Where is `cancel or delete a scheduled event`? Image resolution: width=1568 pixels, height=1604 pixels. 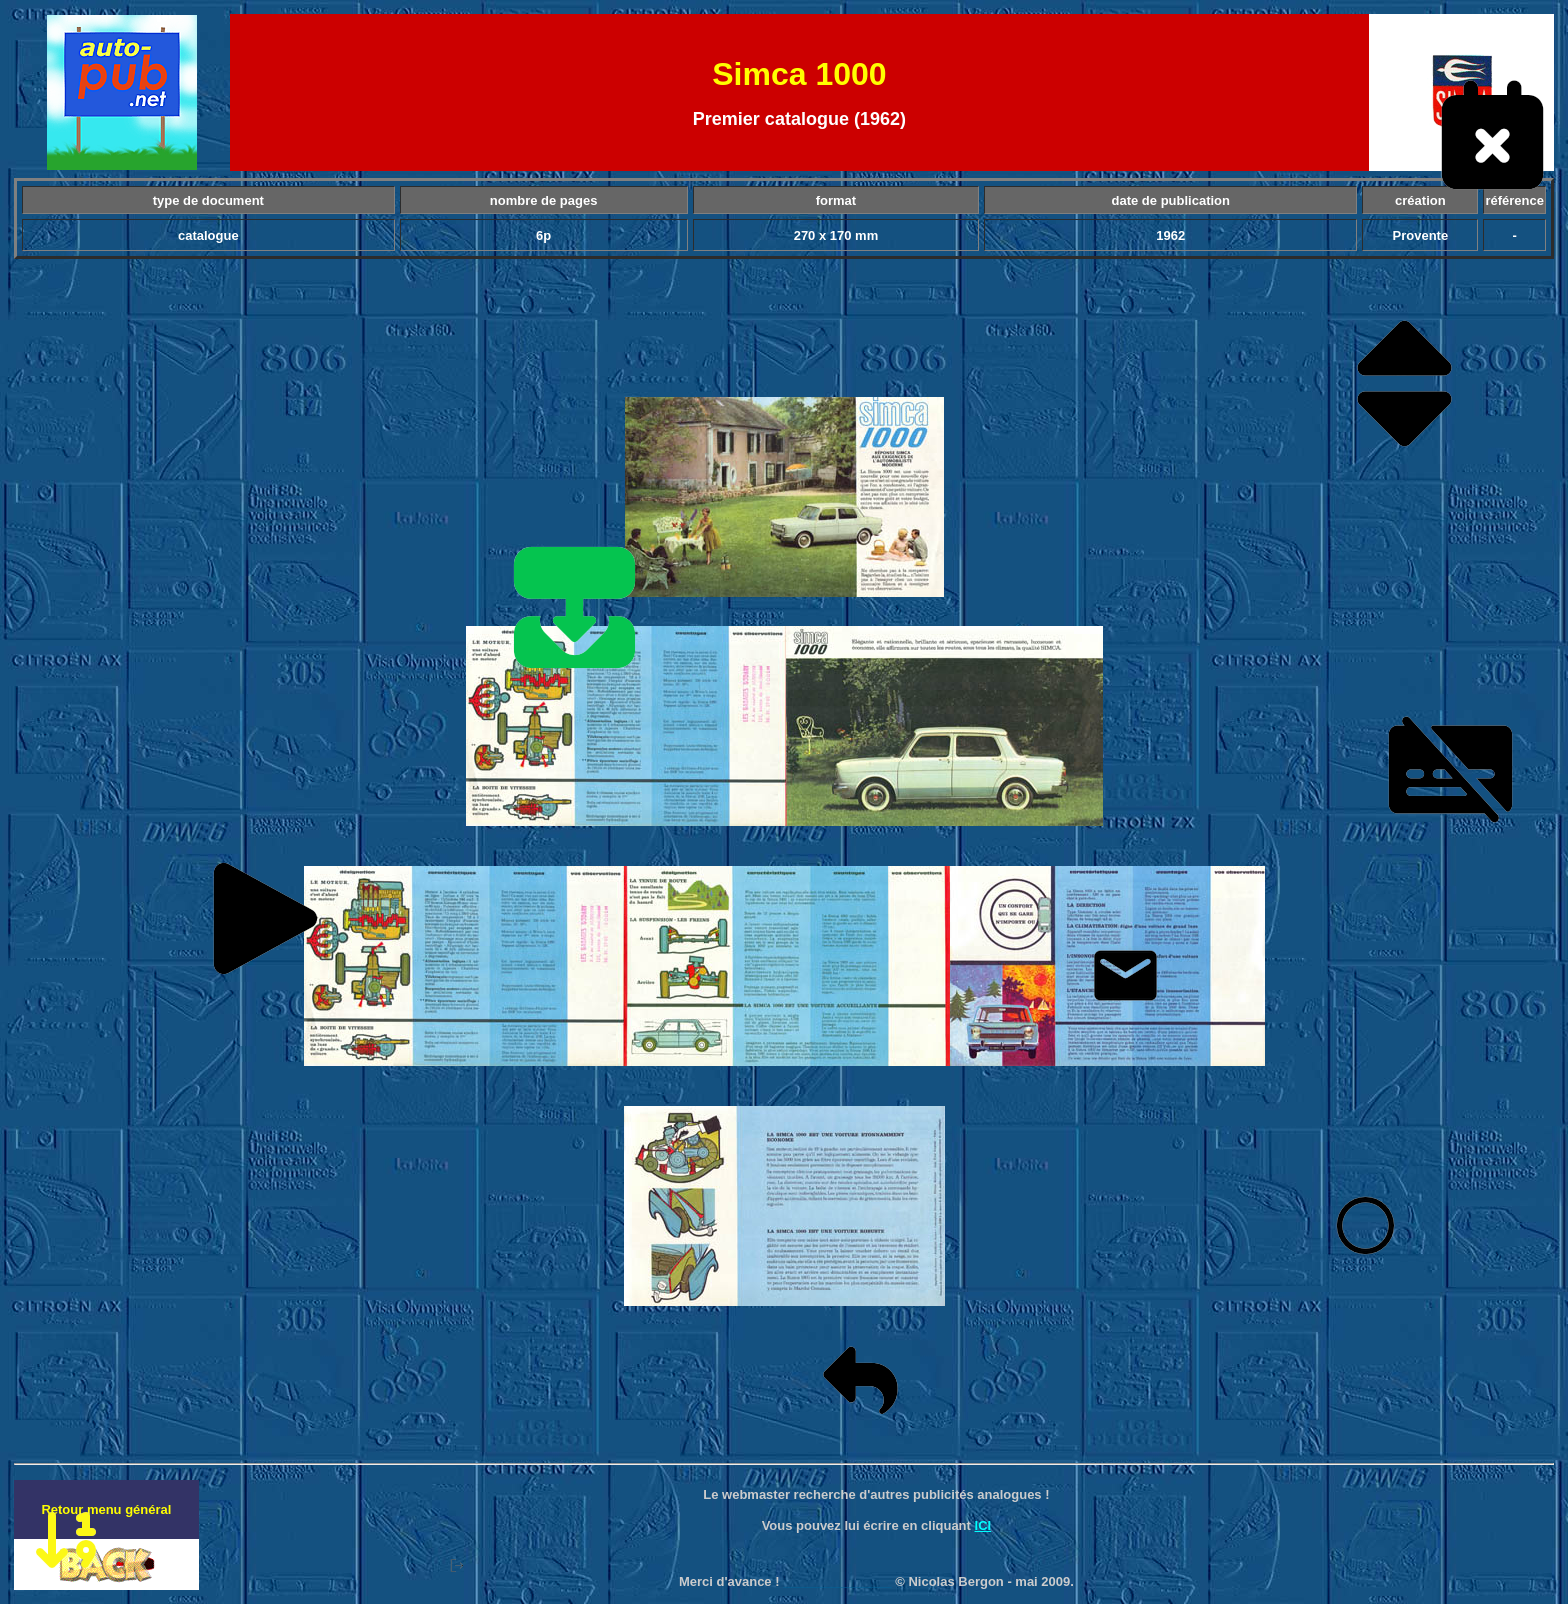 cancel or delete a scheduled event is located at coordinates (1492, 138).